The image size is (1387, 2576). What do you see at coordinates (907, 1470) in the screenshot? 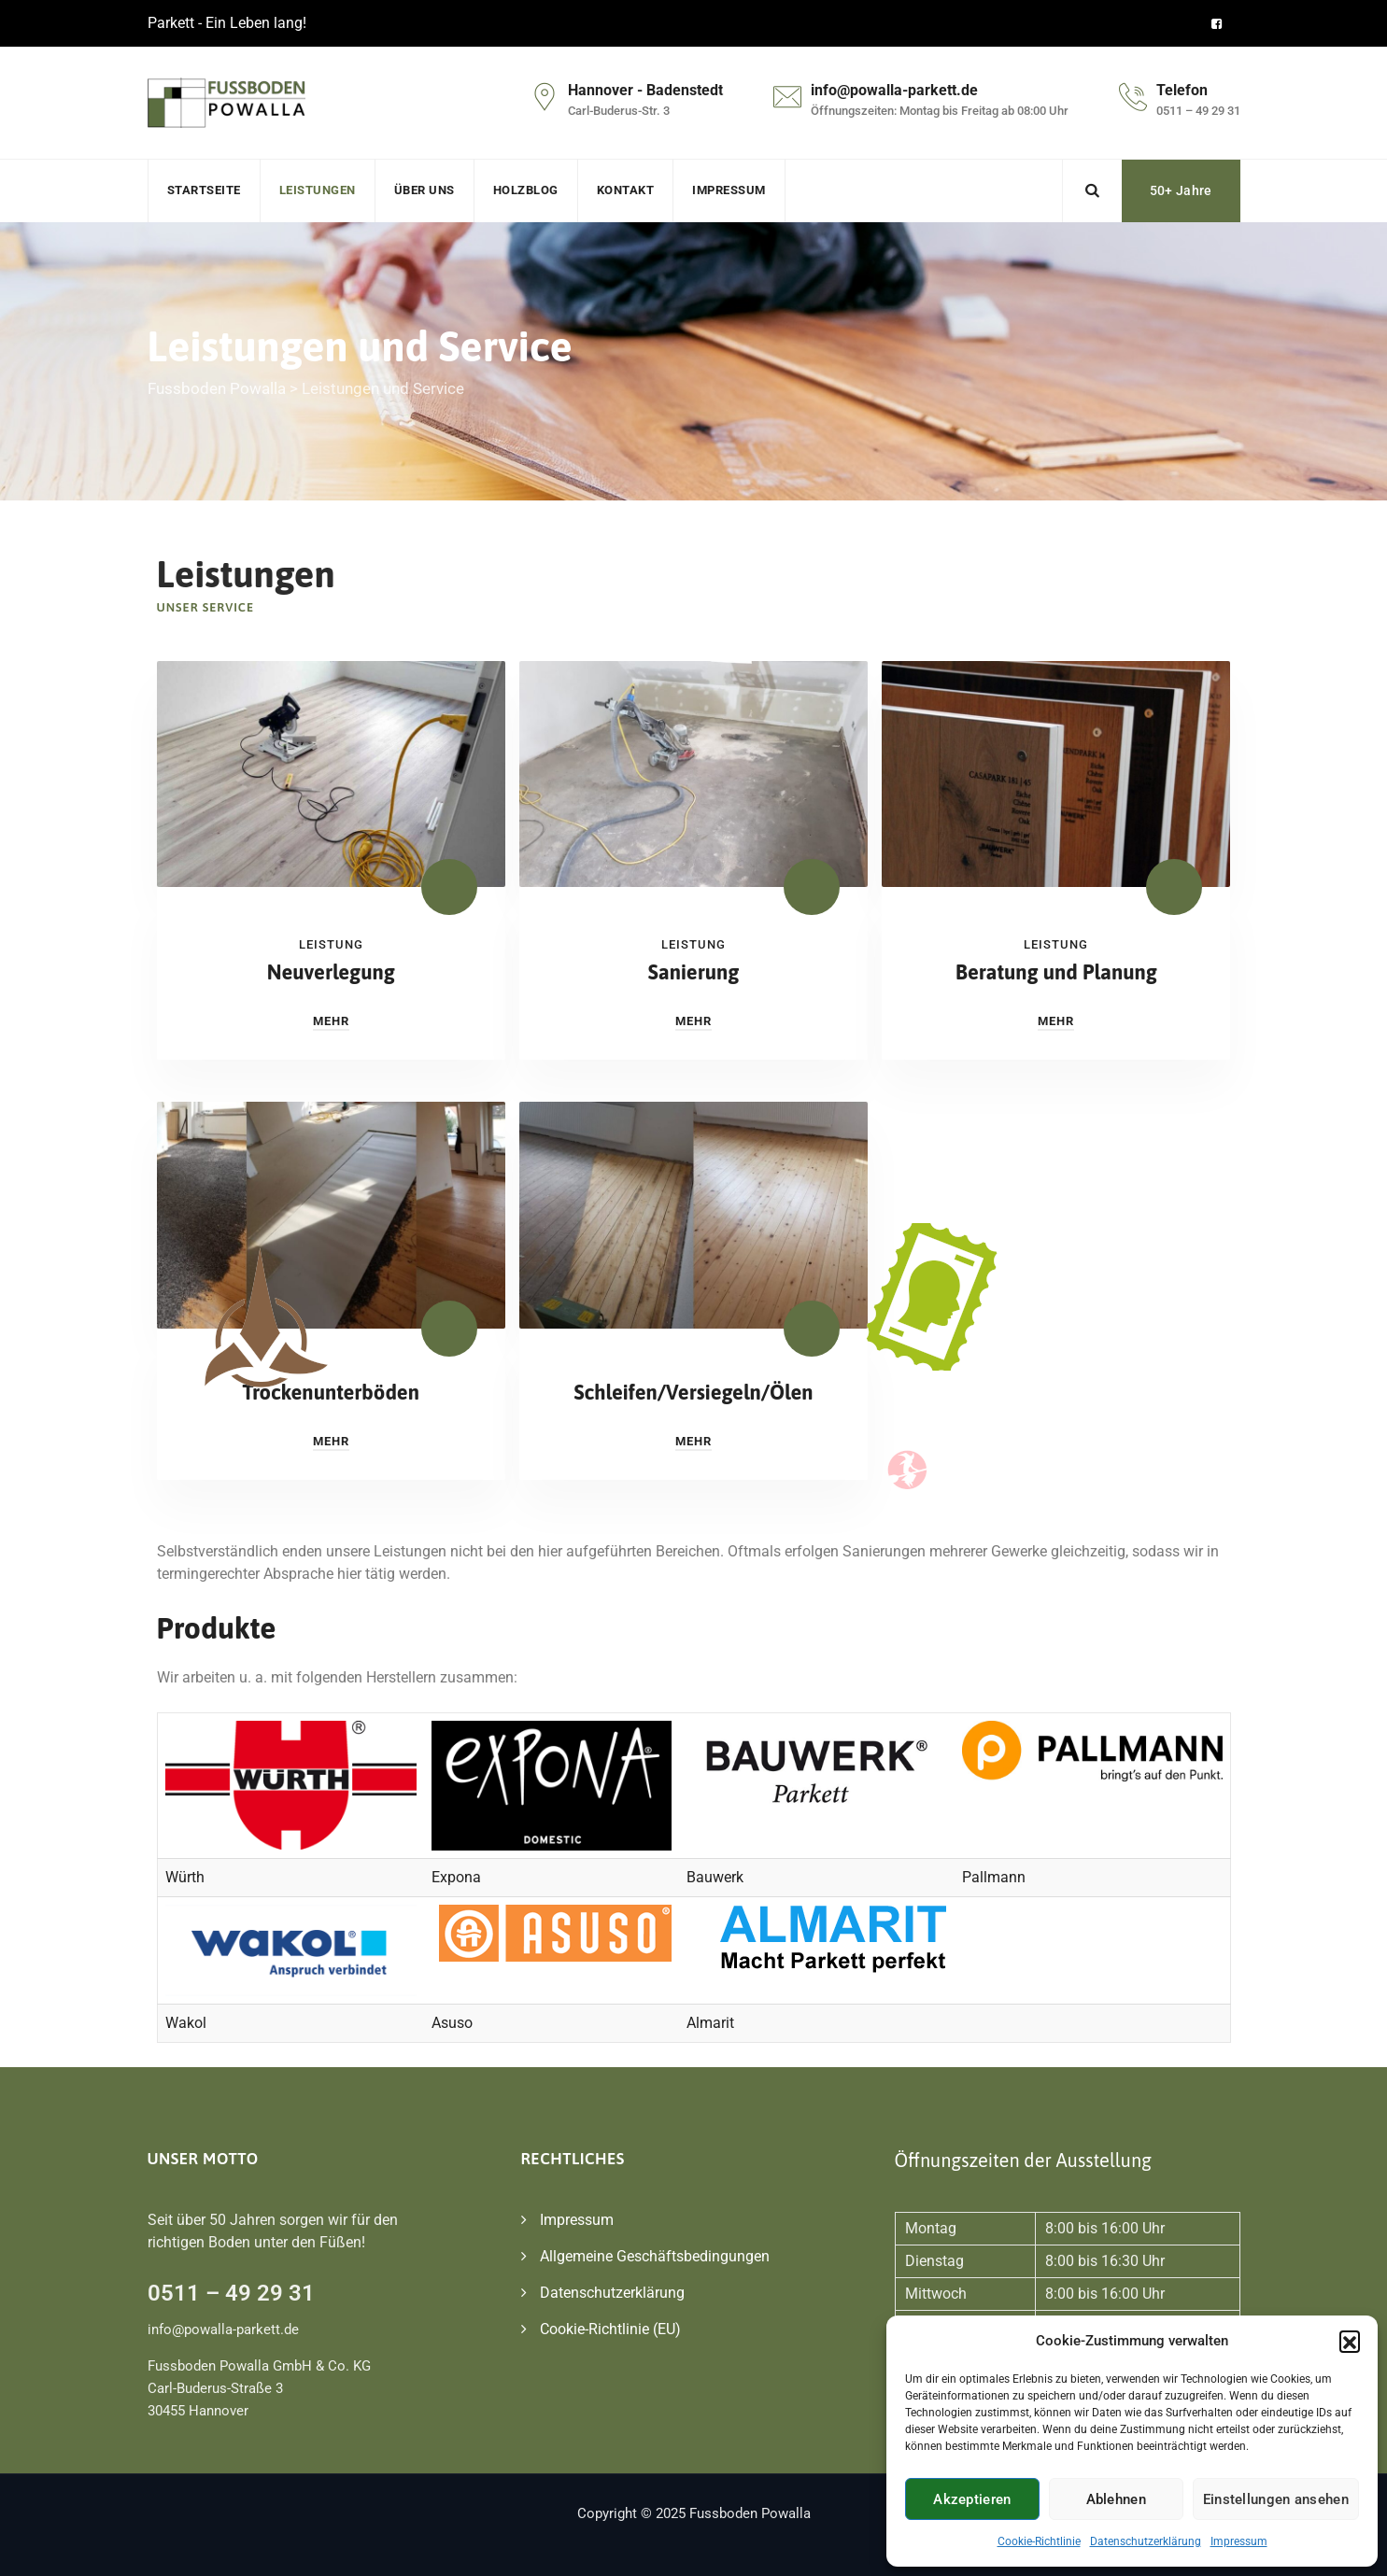
I see `witch character or Halloween-themed game element` at bounding box center [907, 1470].